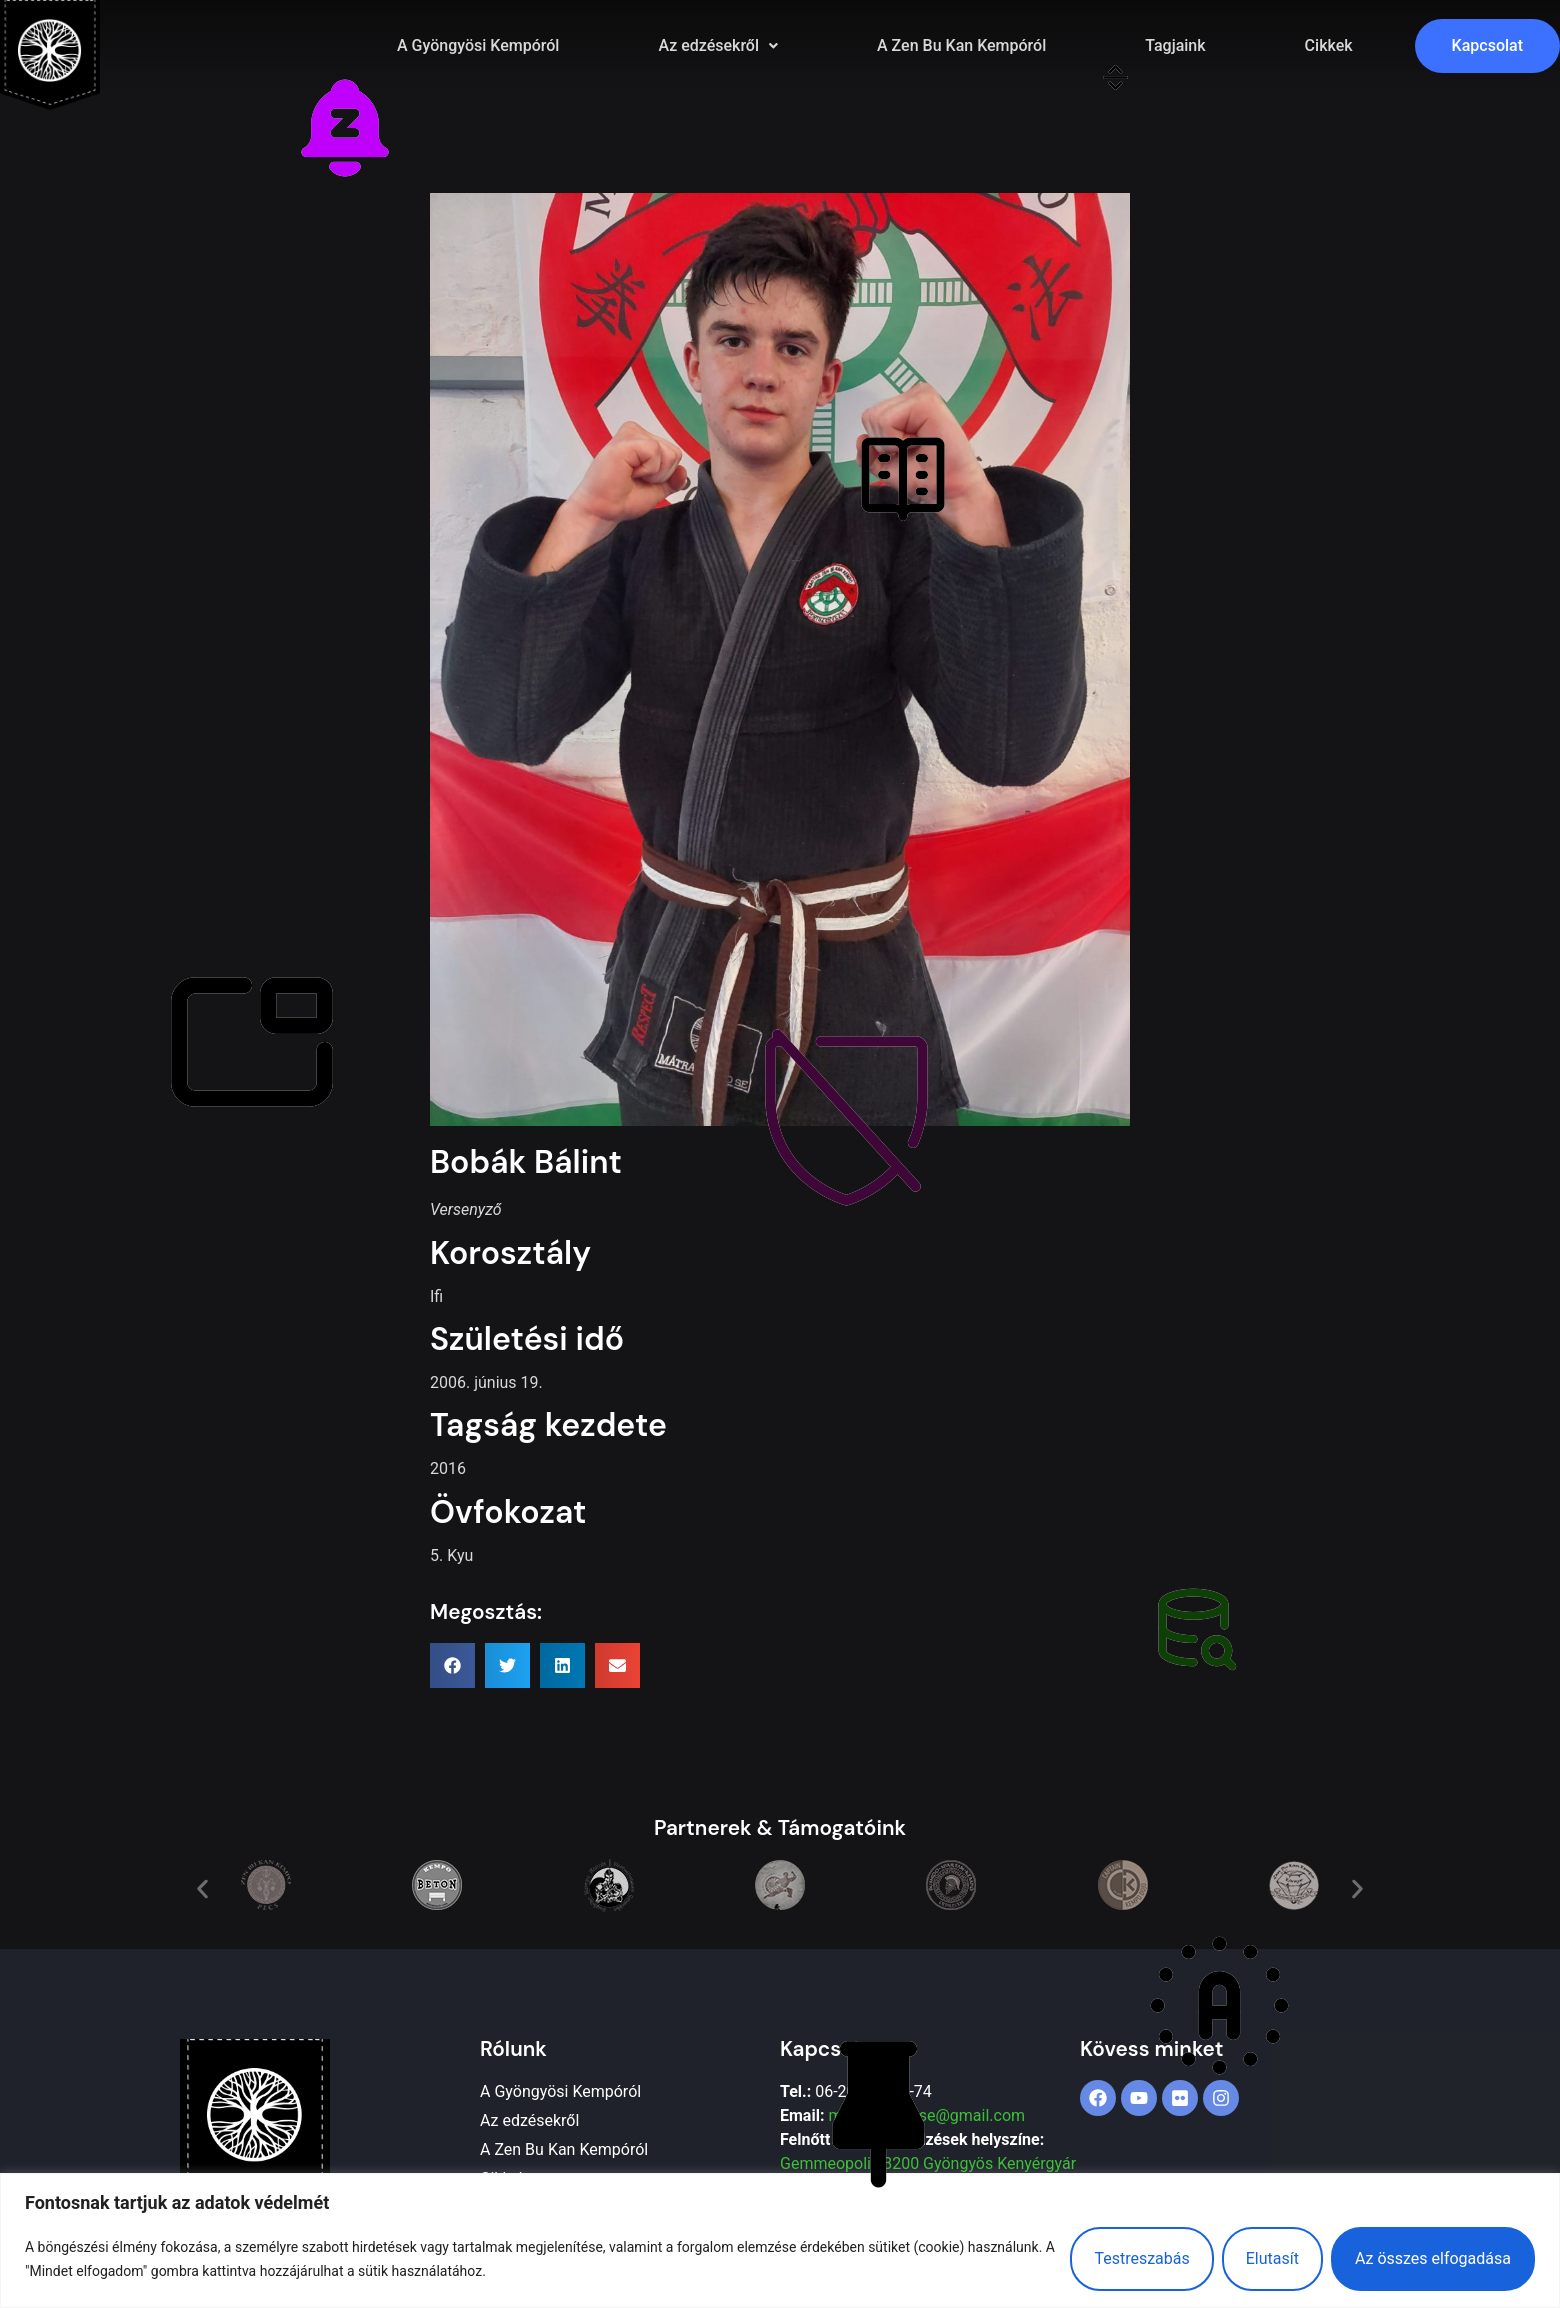 Image resolution: width=1560 pixels, height=2308 pixels. I want to click on mute notifications or enable do not disturb mode, so click(345, 128).